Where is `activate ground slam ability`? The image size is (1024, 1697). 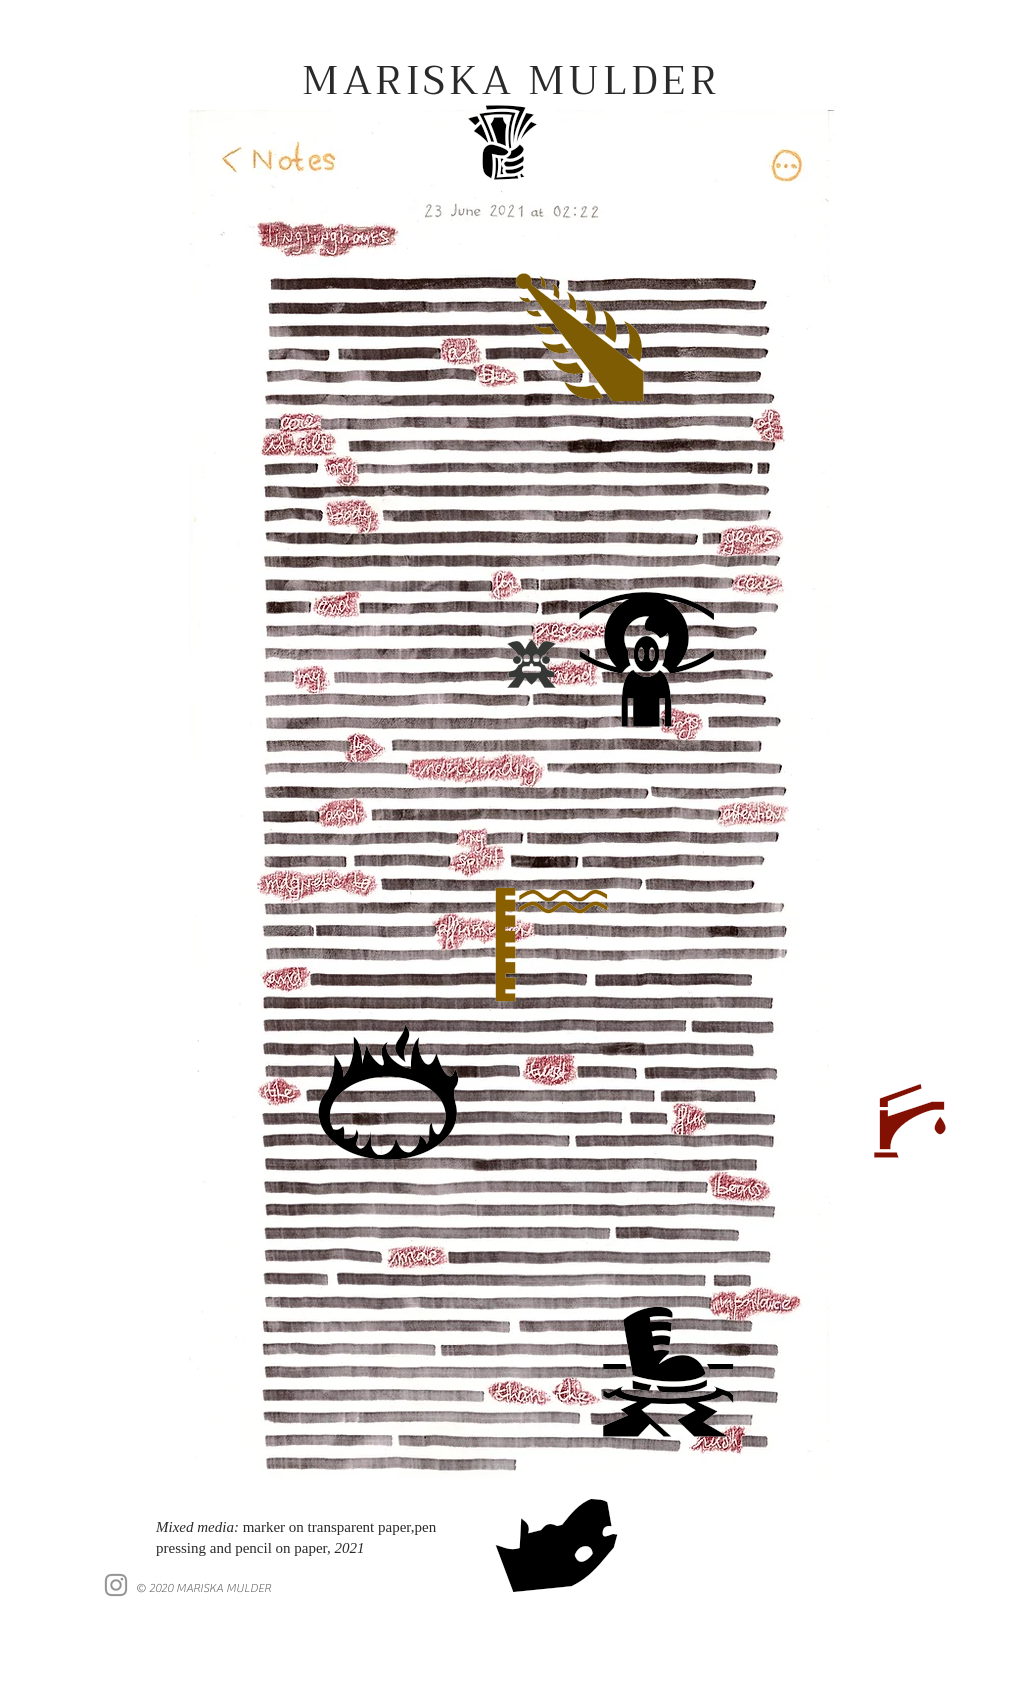
activate ground slam ability is located at coordinates (668, 1371).